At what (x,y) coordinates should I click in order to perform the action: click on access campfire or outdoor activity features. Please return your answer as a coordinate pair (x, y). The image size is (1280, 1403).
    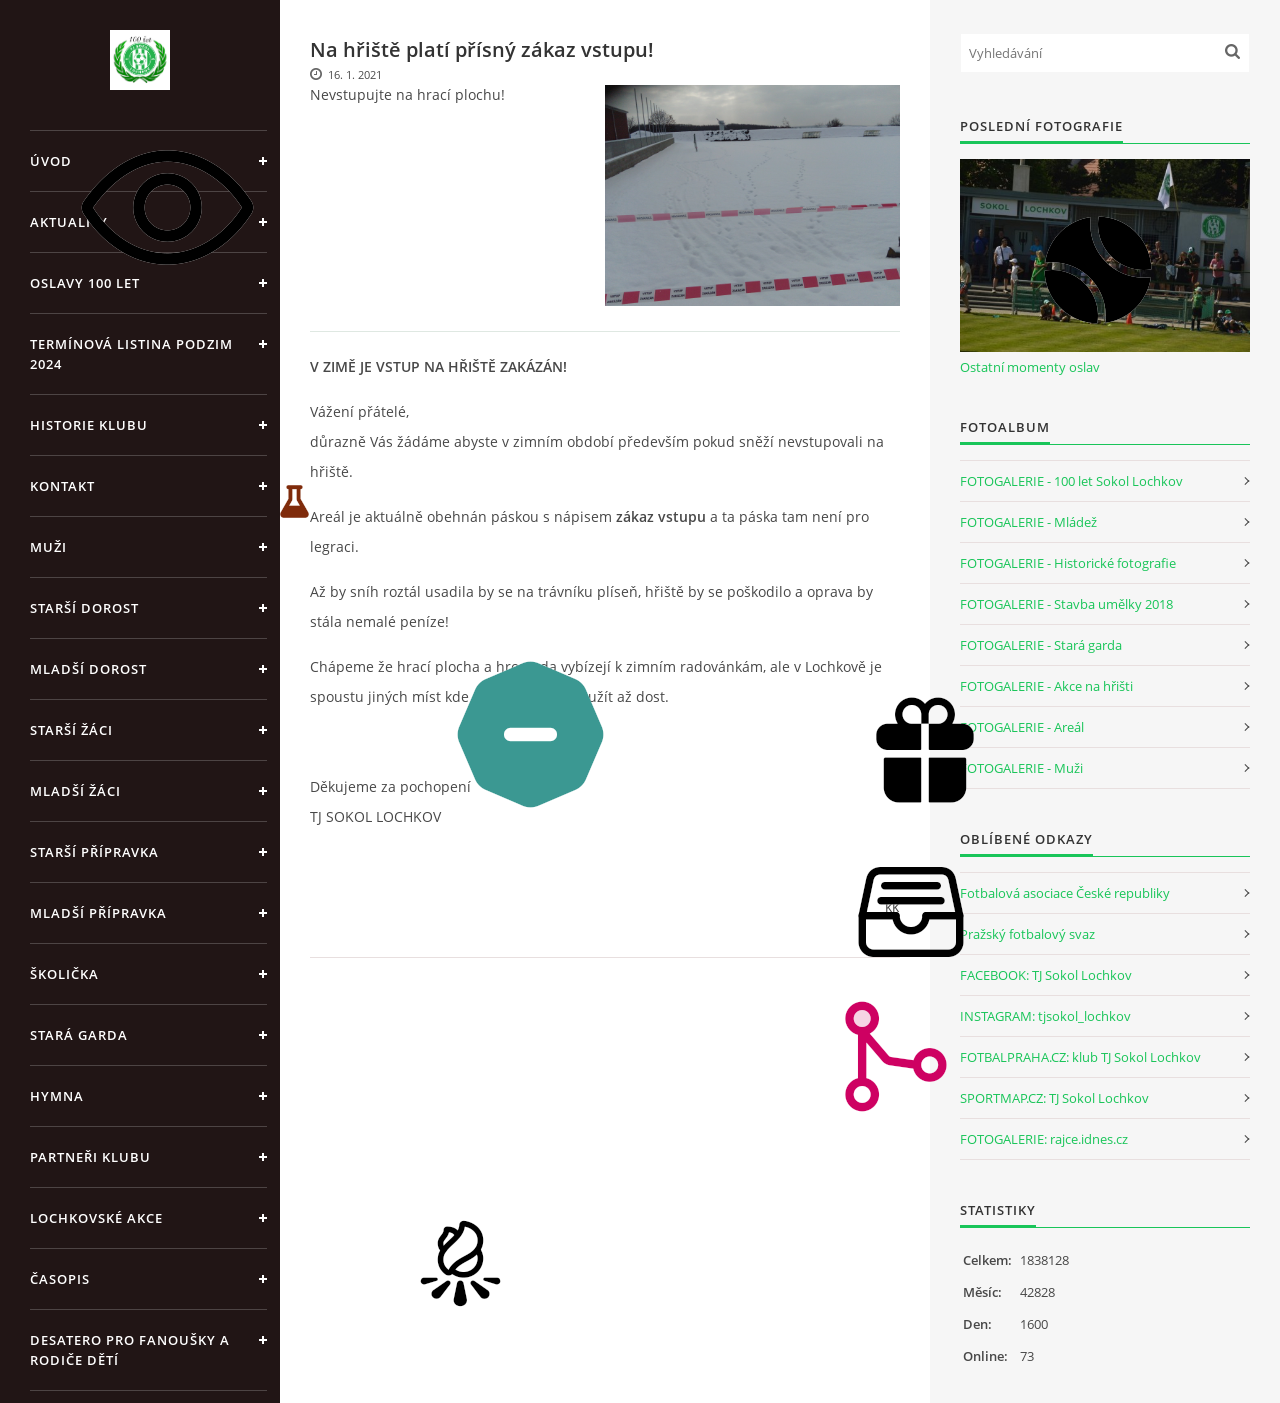
    Looking at the image, I should click on (460, 1263).